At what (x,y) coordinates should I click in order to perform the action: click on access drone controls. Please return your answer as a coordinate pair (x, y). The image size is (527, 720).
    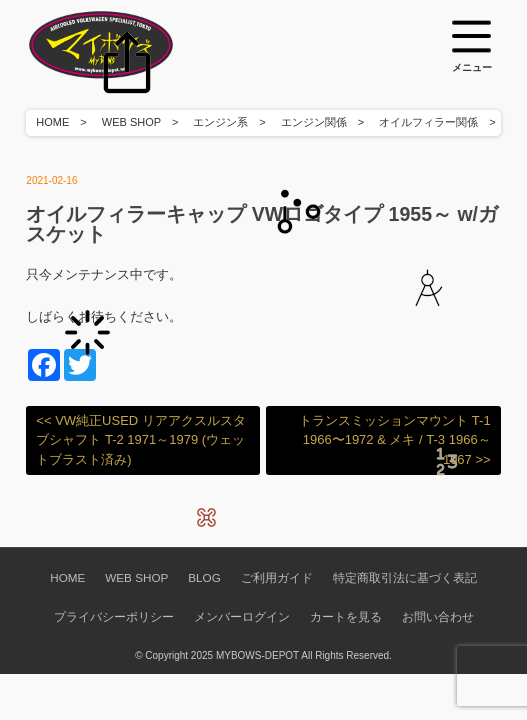
    Looking at the image, I should click on (206, 517).